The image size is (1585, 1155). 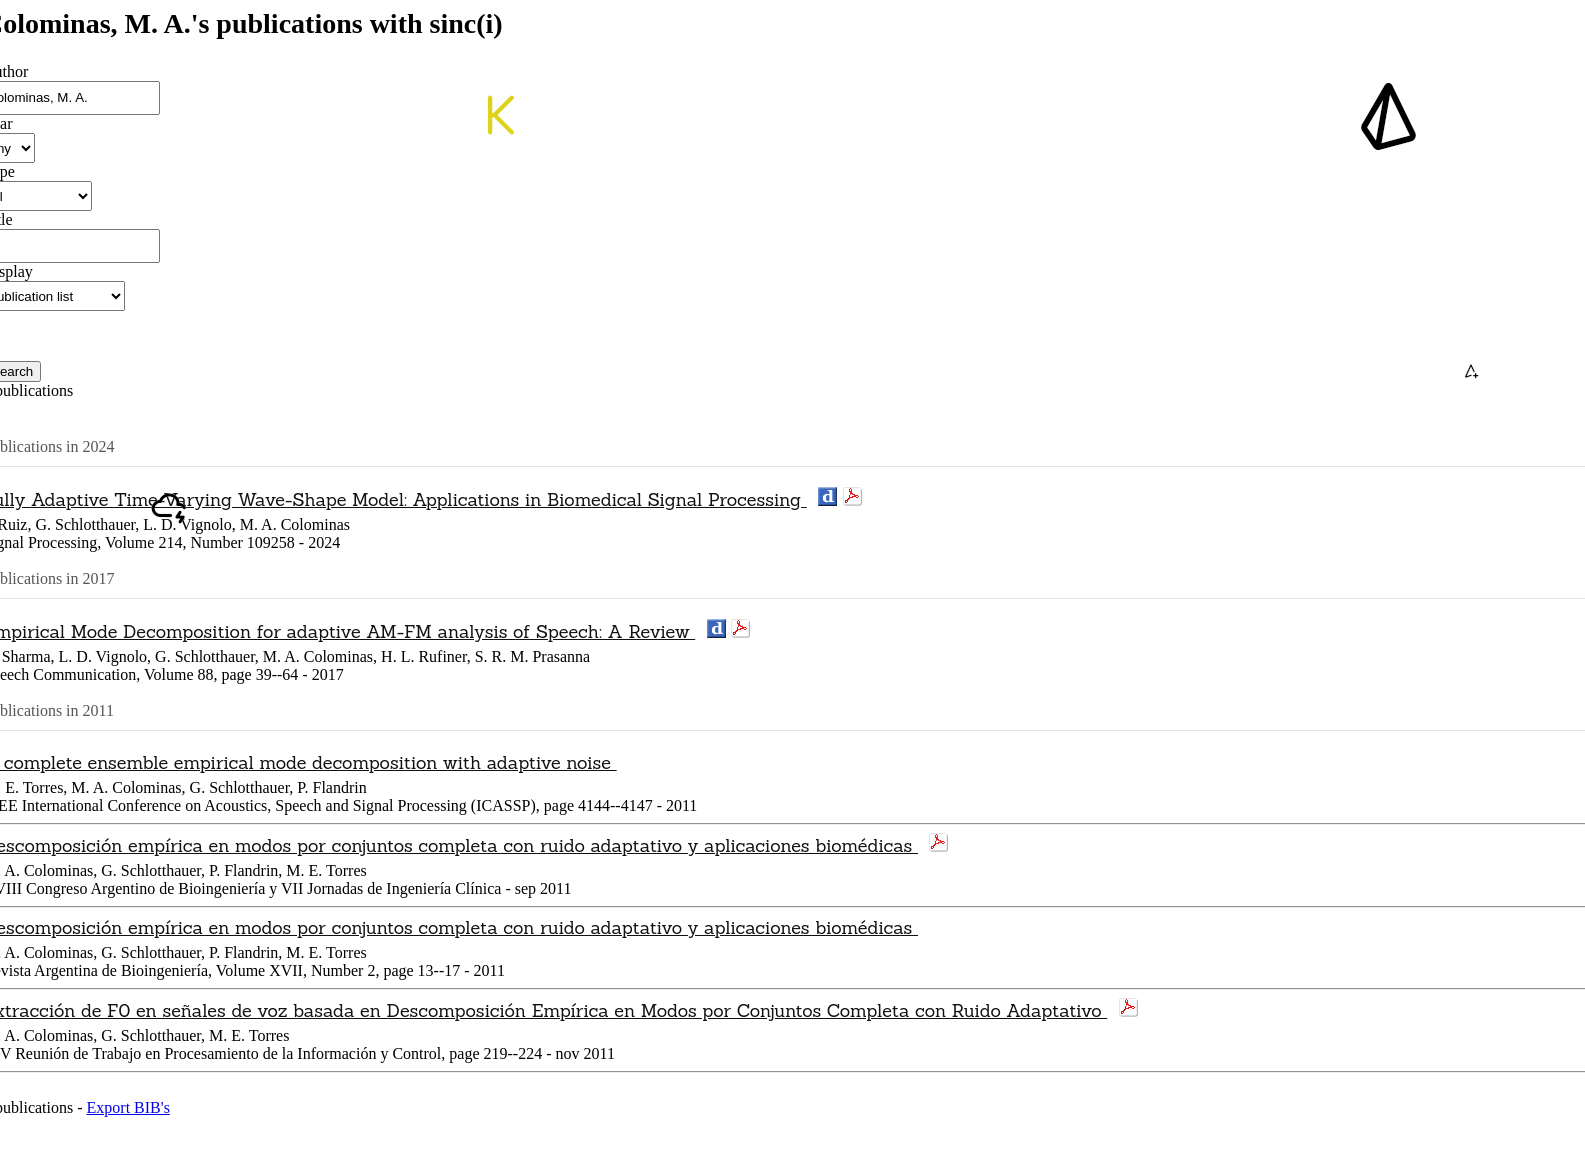 I want to click on prisma database ORM logo, so click(x=1388, y=116).